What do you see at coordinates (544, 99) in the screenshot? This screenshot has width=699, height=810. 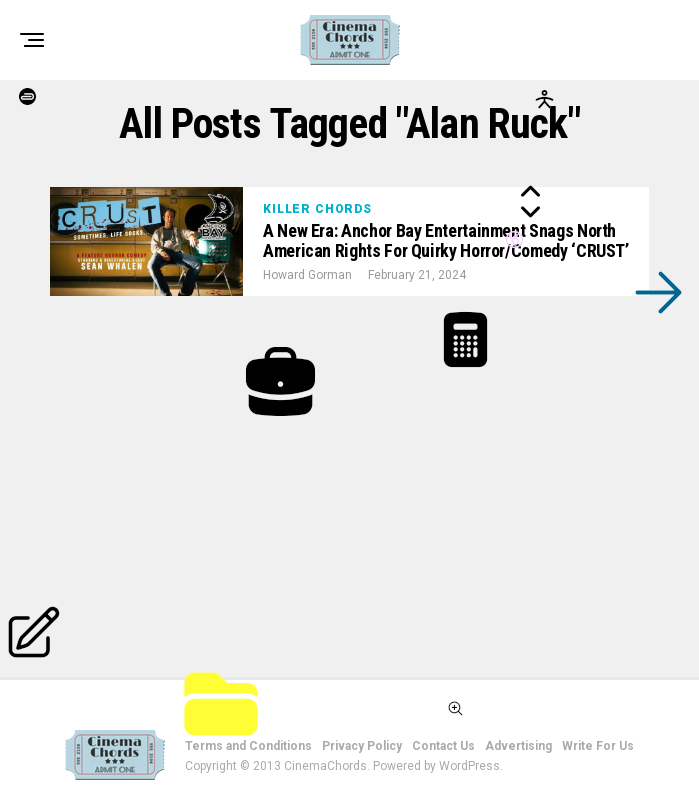 I see `view user profile` at bounding box center [544, 99].